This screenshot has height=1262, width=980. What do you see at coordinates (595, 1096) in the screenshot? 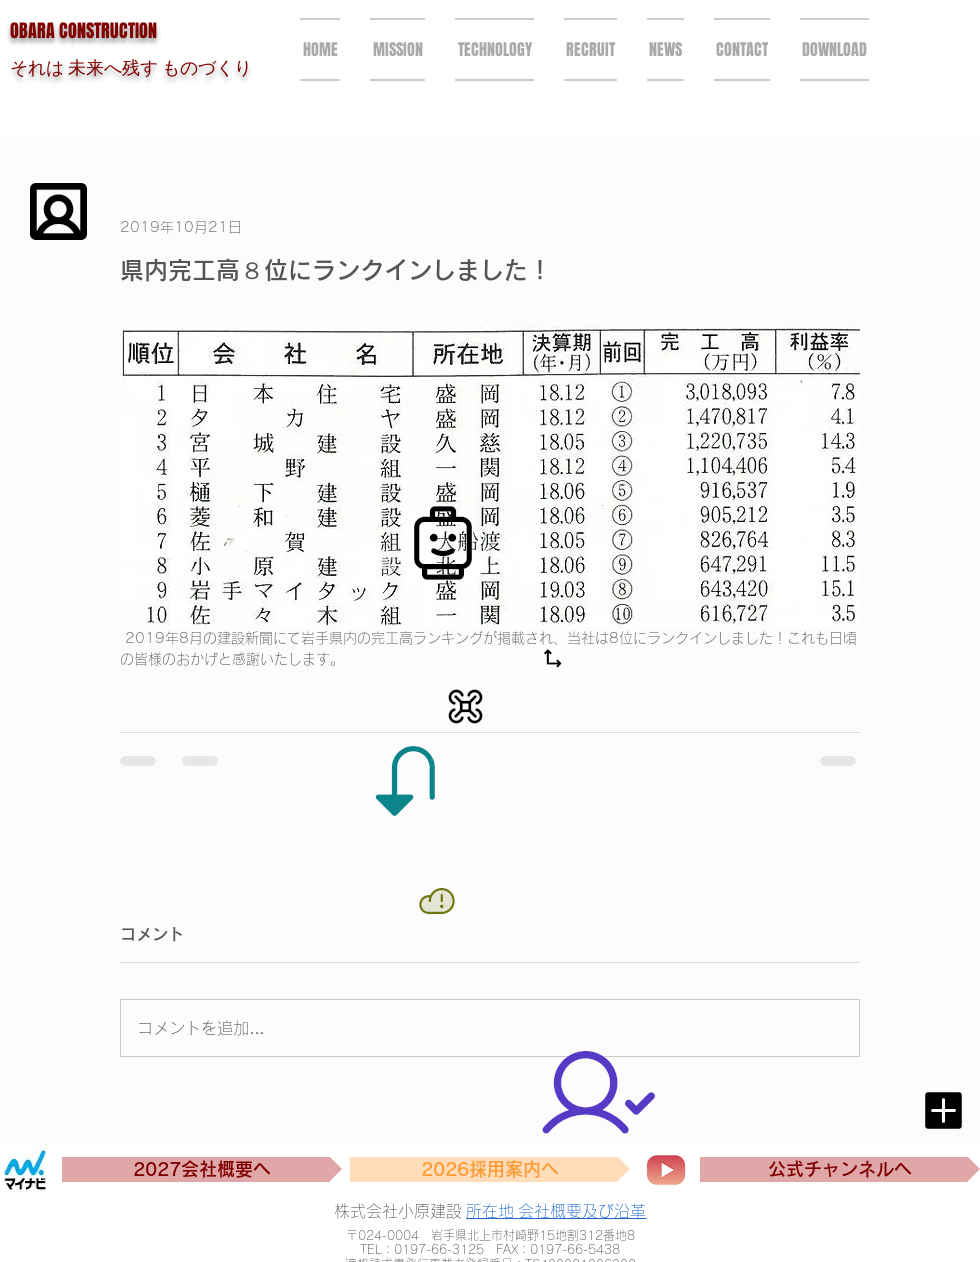
I see `verify or confirm user identity` at bounding box center [595, 1096].